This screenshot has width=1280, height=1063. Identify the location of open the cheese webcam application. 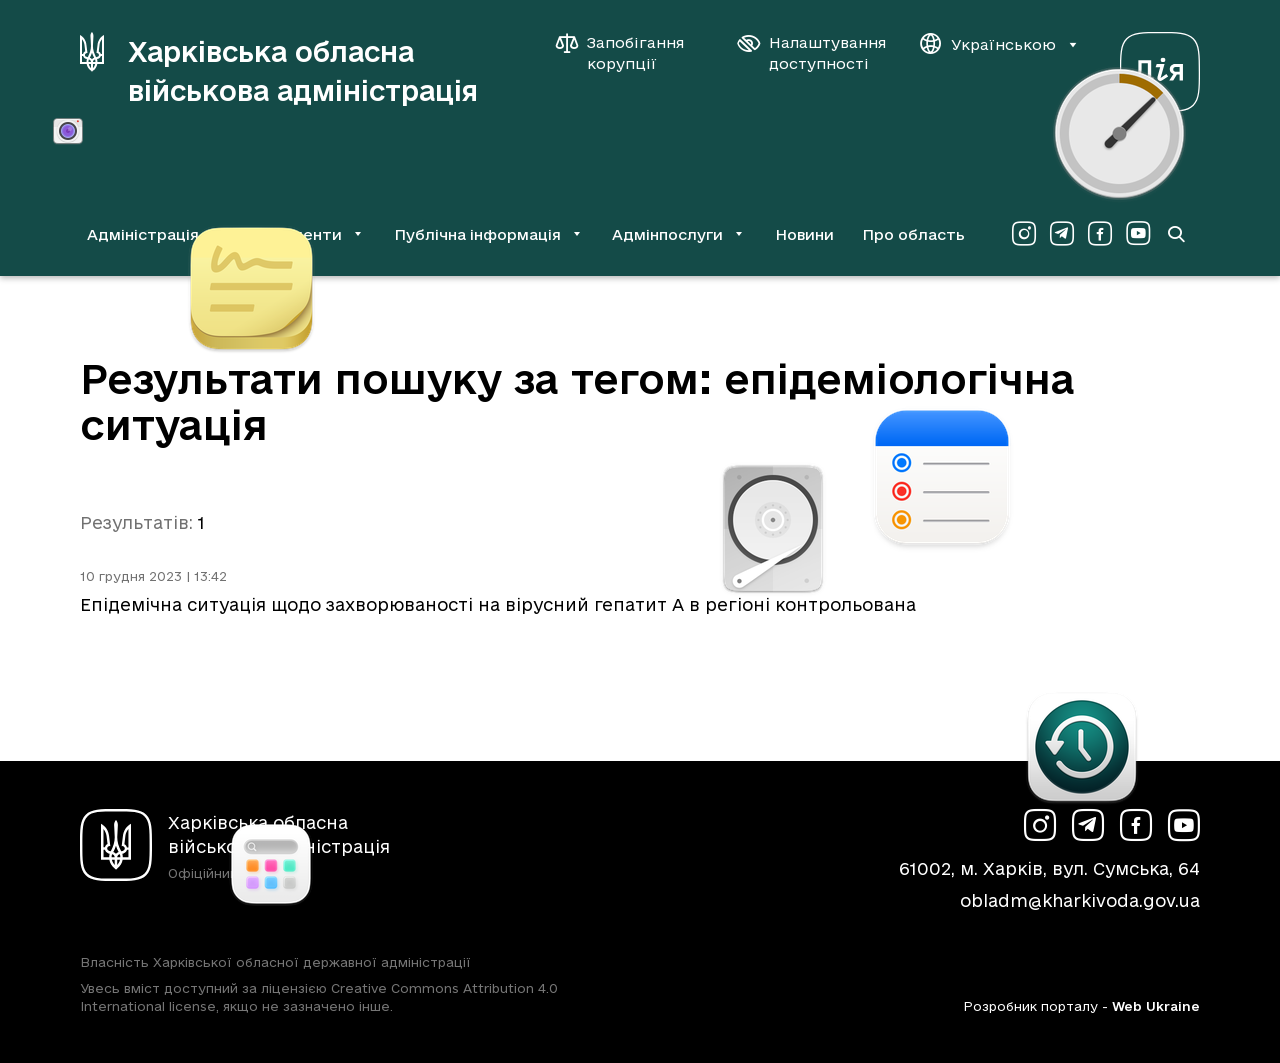
(68, 131).